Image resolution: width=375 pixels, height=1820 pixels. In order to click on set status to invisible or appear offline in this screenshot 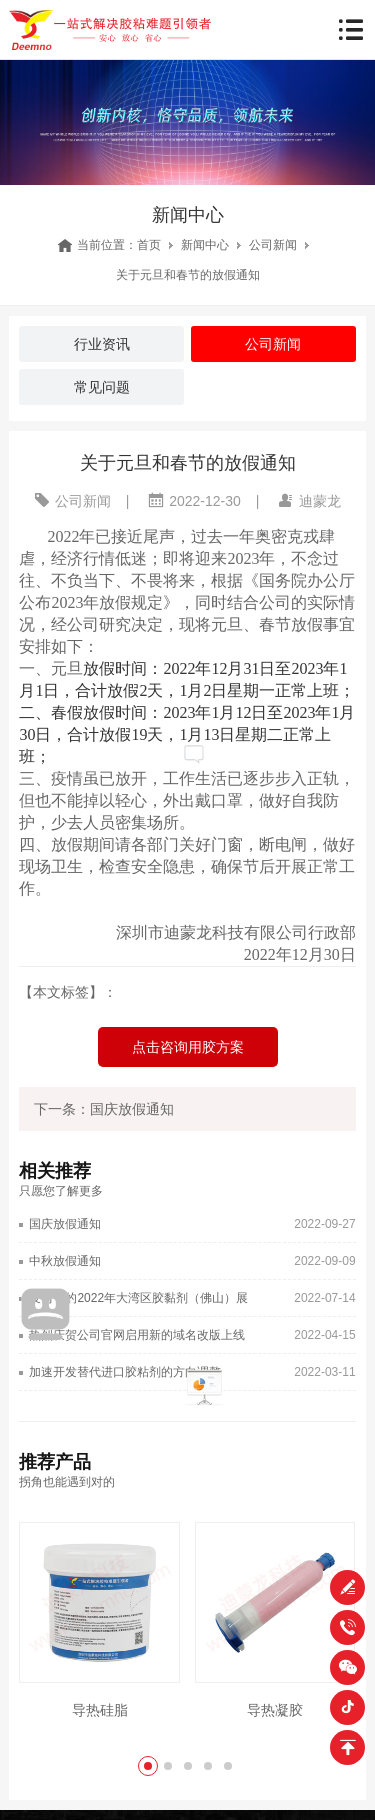, I will do `click(194, 754)`.